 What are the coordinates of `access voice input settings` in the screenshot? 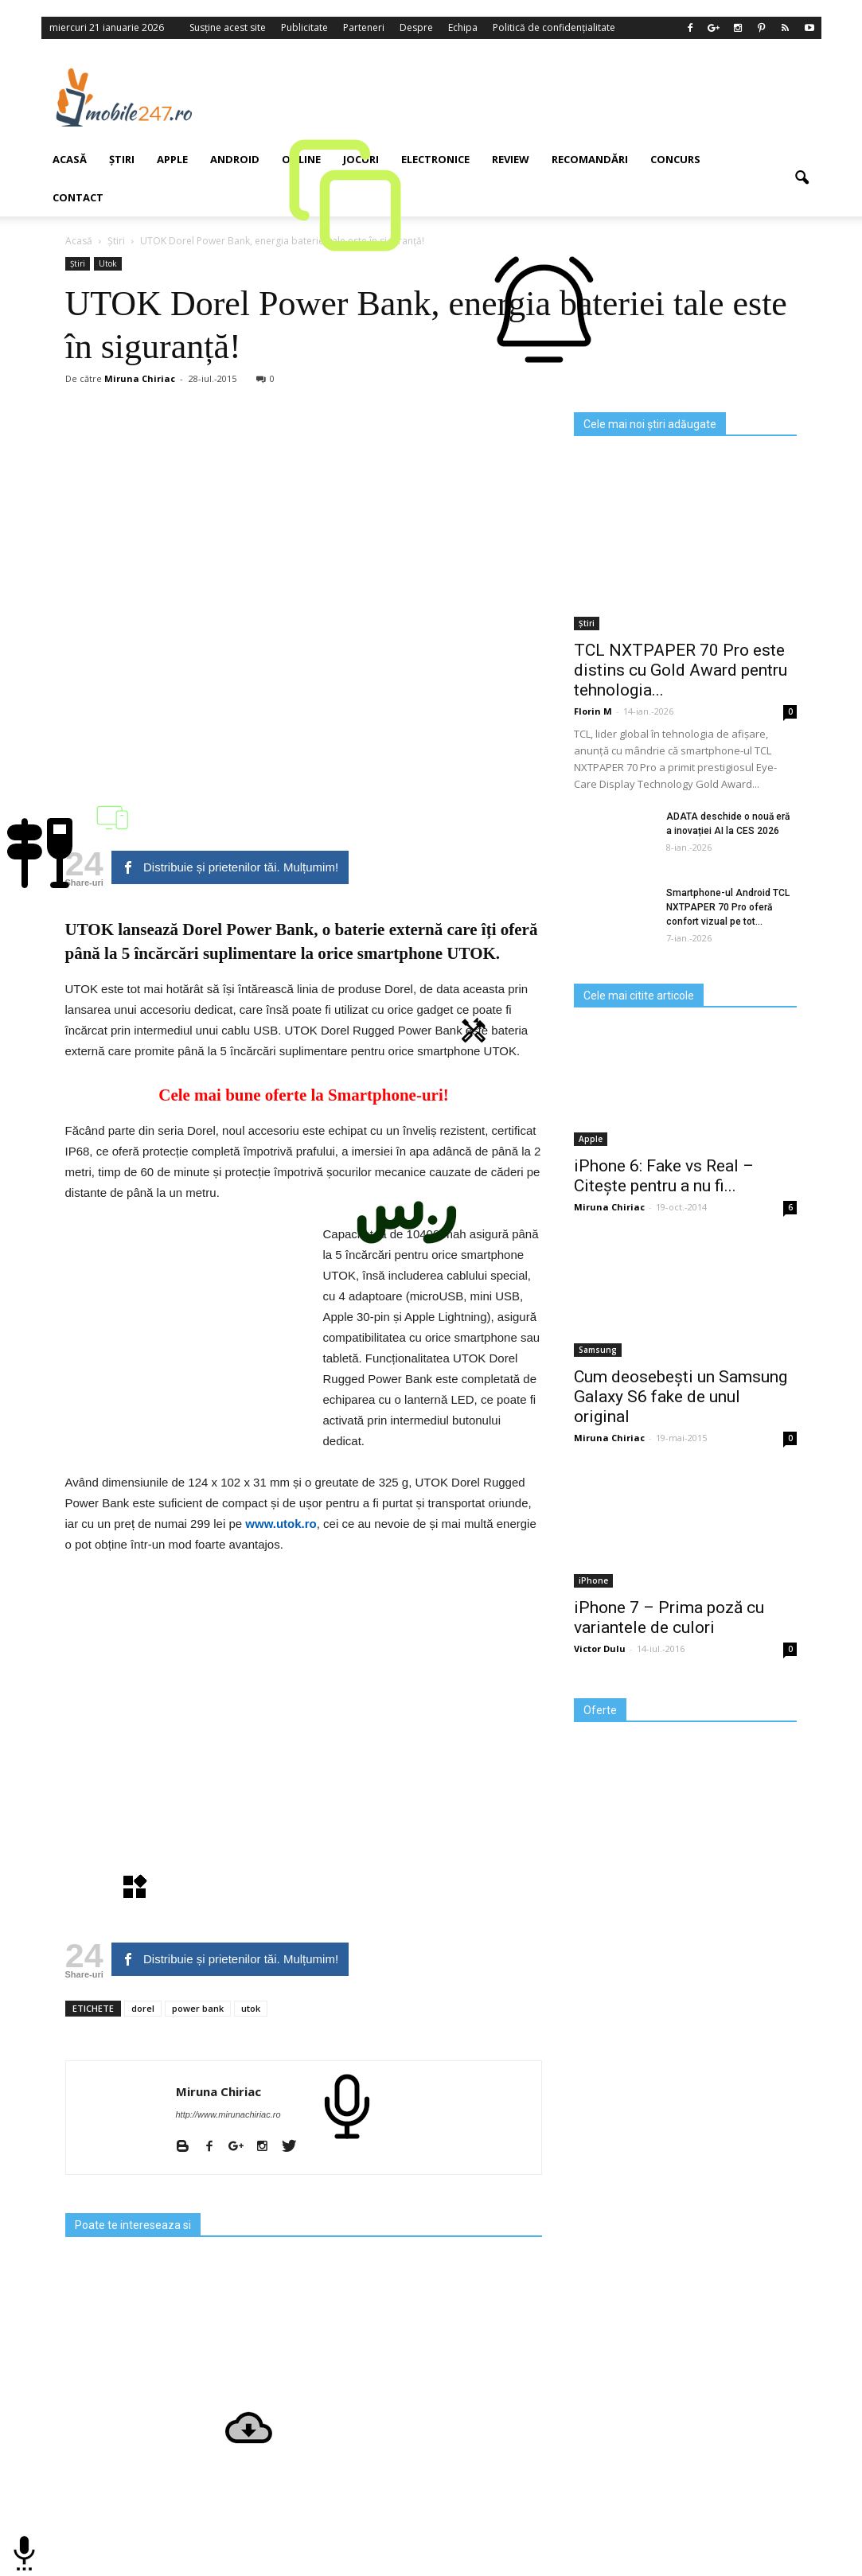 It's located at (24, 2552).